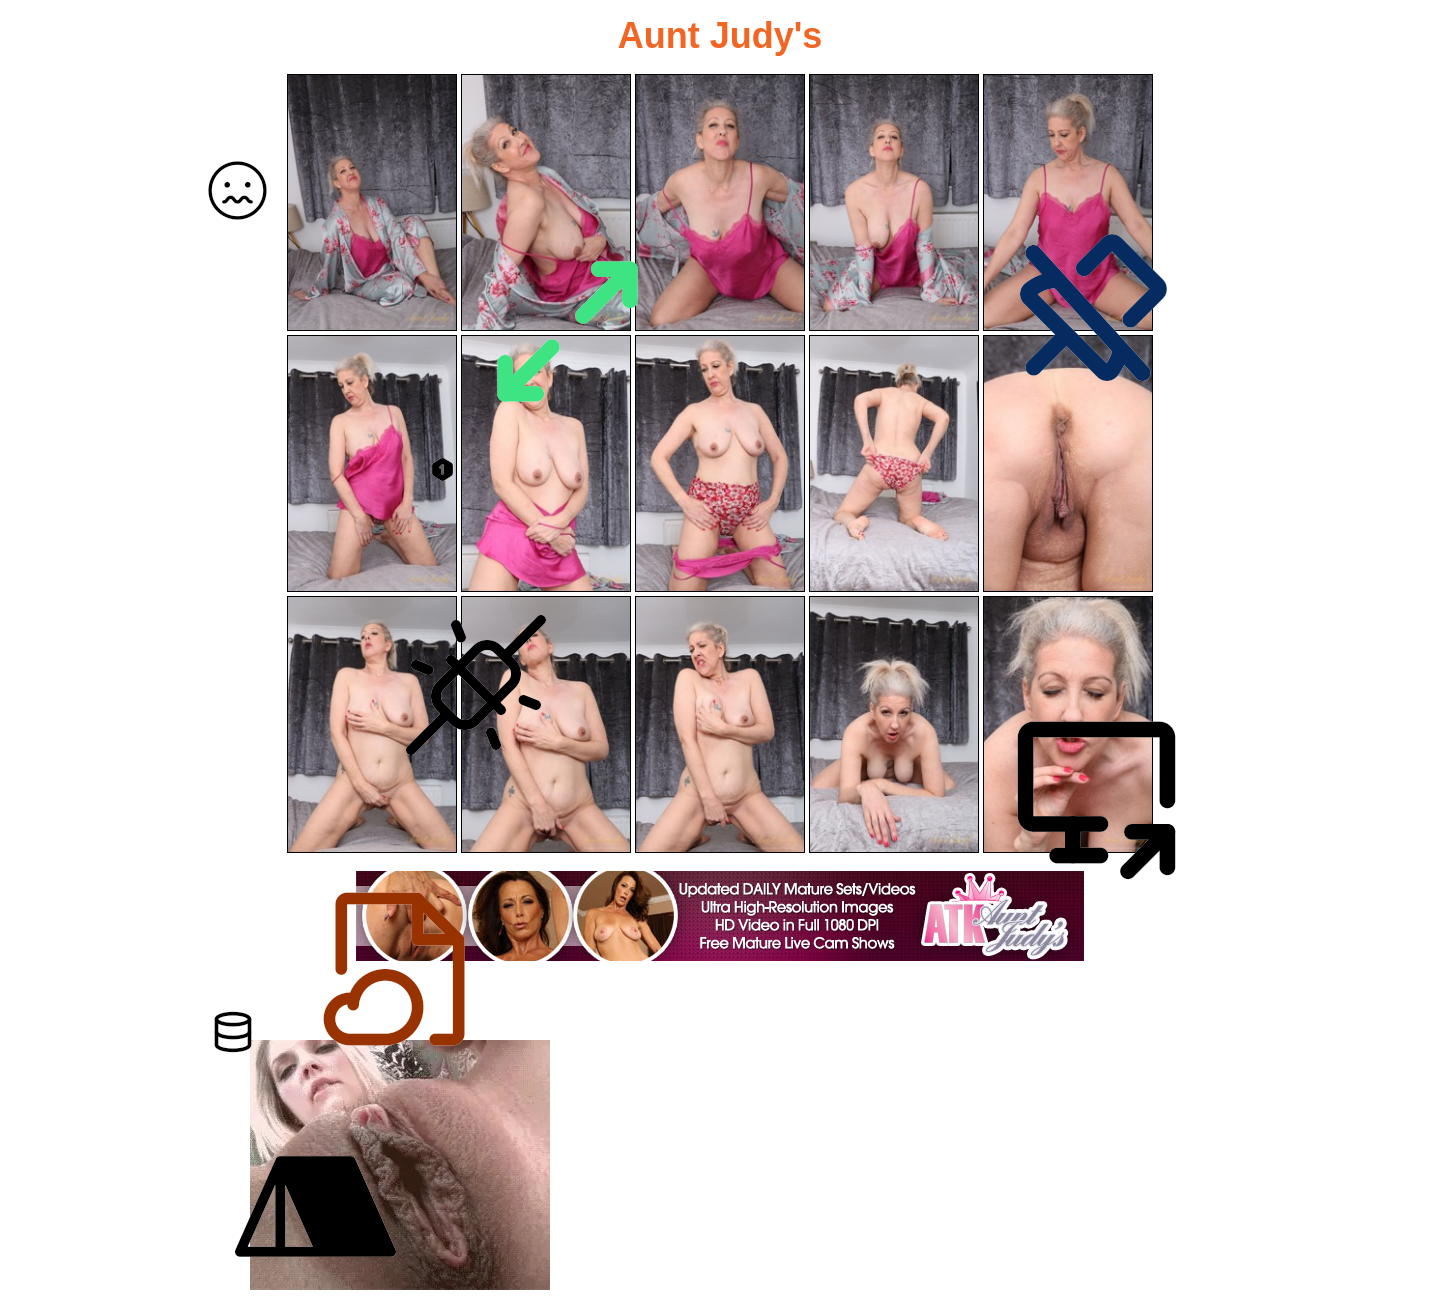  I want to click on access cloud-synced files, so click(400, 969).